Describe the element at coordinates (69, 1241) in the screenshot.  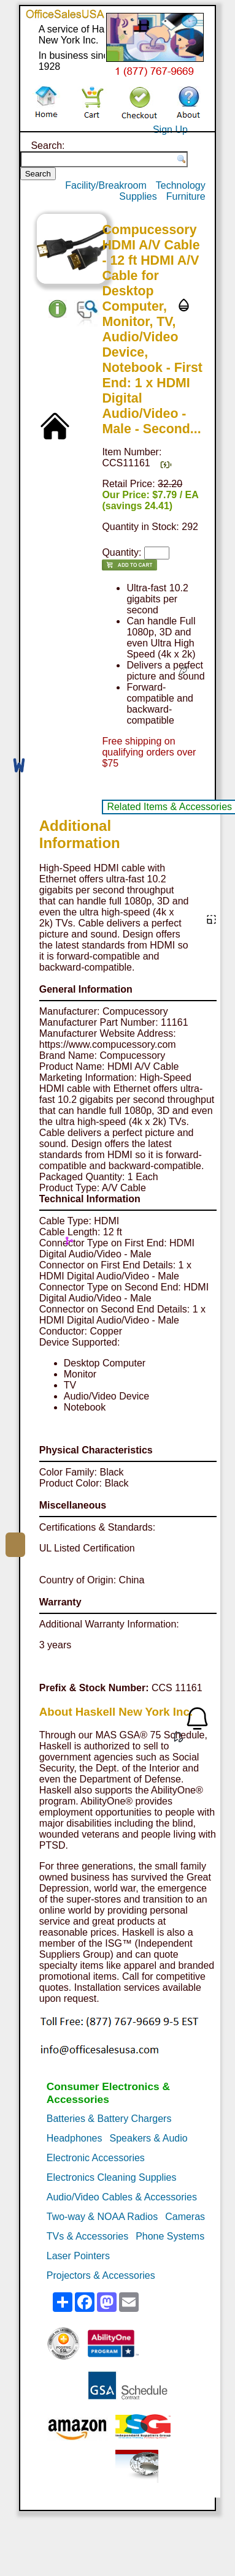
I see `merge branches in version control` at that location.